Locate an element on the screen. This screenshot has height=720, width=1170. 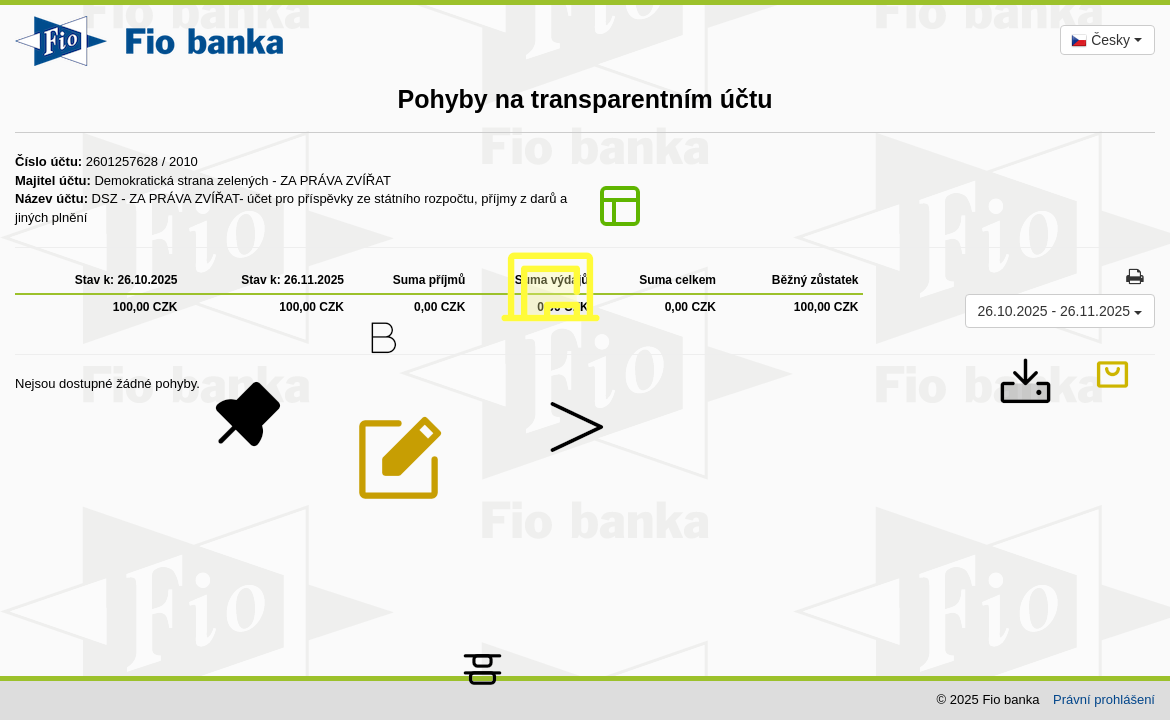
navigate to the next item or page is located at coordinates (573, 427).